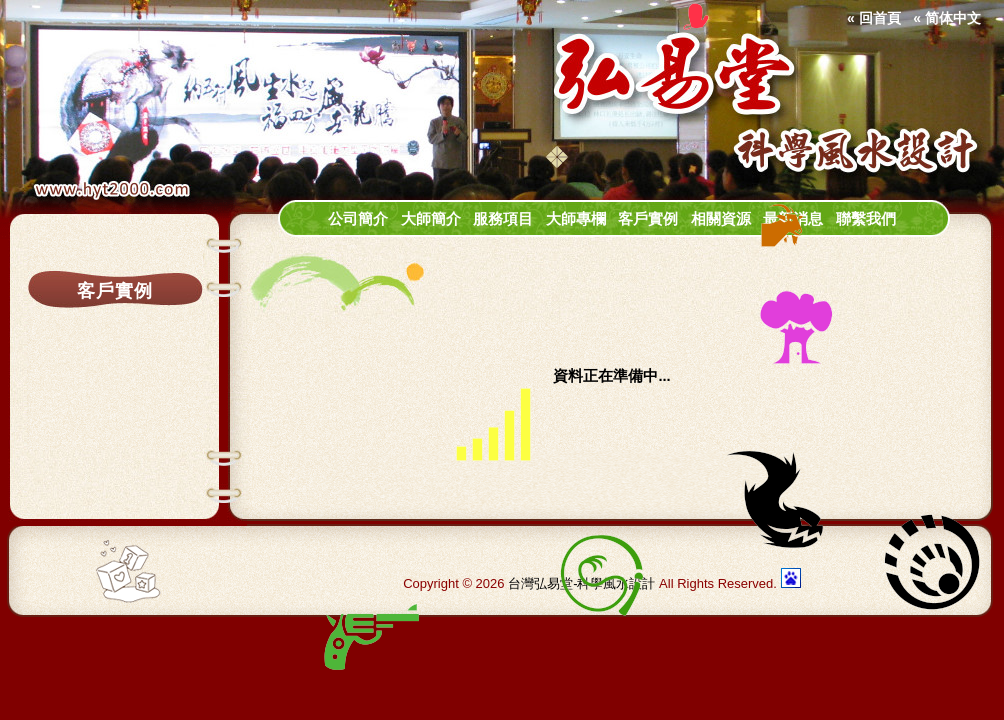 This screenshot has width=1004, height=720. What do you see at coordinates (774, 499) in the screenshot?
I see `friendly fire or team damage indicator` at bounding box center [774, 499].